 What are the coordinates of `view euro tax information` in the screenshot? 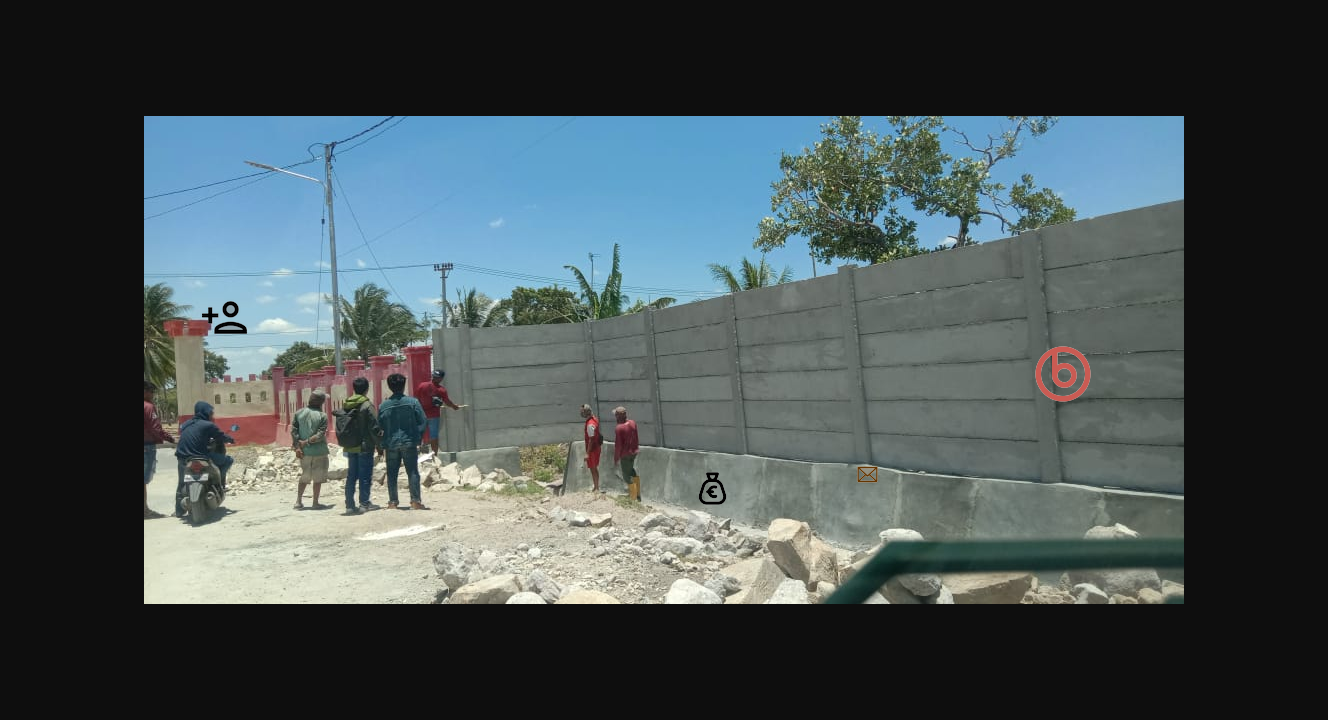 It's located at (712, 488).